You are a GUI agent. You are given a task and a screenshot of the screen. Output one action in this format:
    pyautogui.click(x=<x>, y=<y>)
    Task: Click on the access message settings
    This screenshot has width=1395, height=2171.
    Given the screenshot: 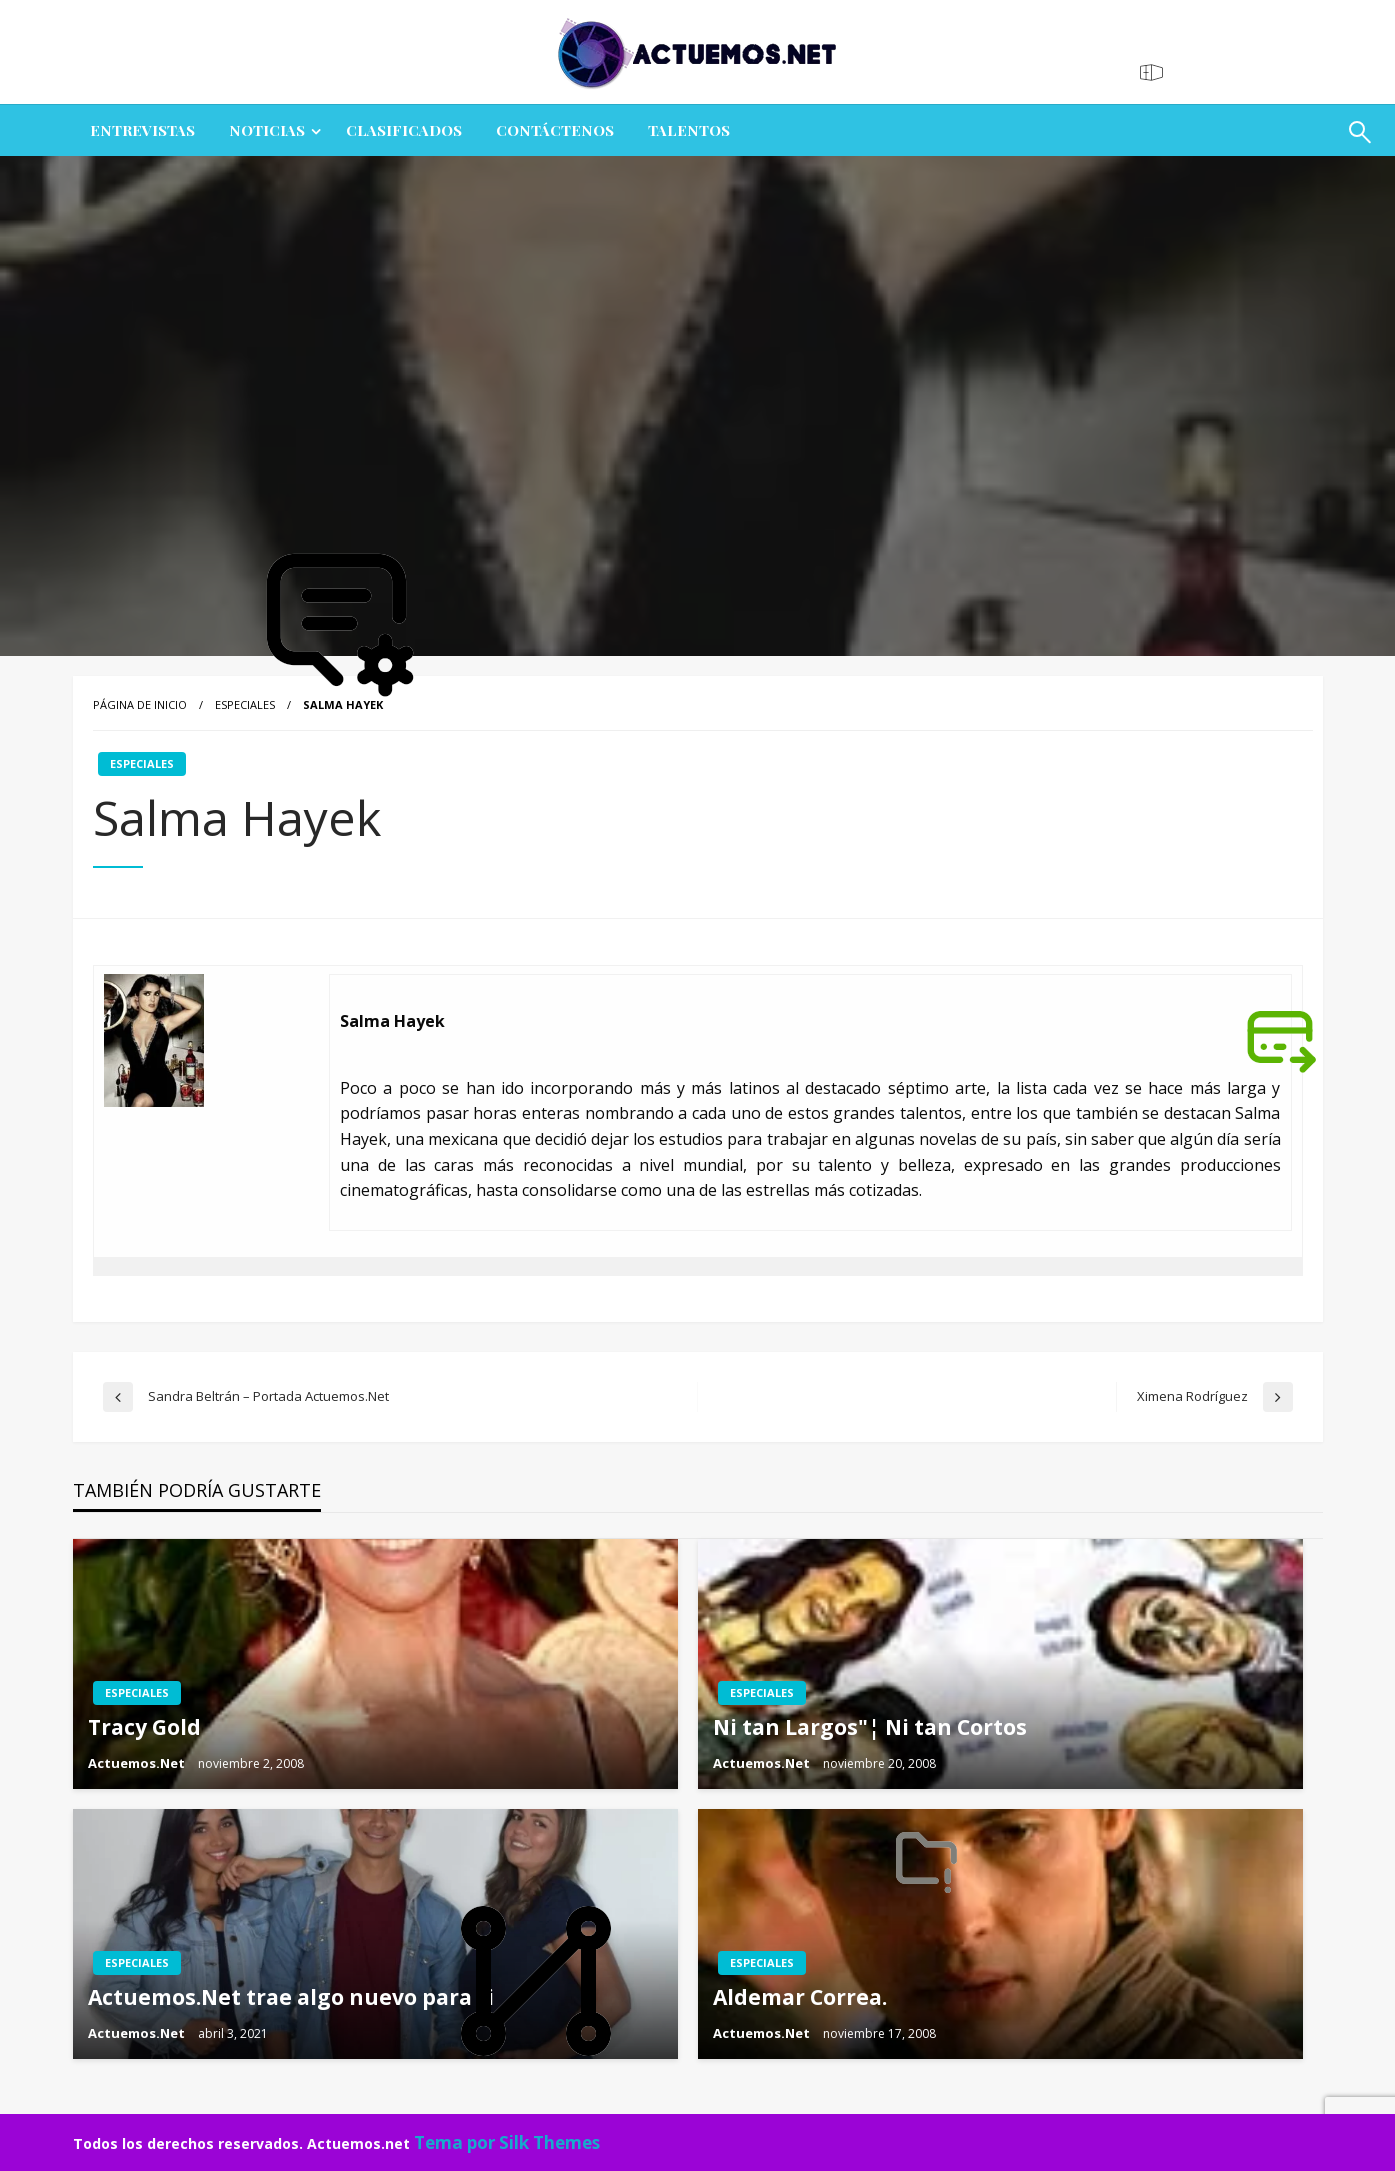 What is the action you would take?
    pyautogui.click(x=336, y=616)
    